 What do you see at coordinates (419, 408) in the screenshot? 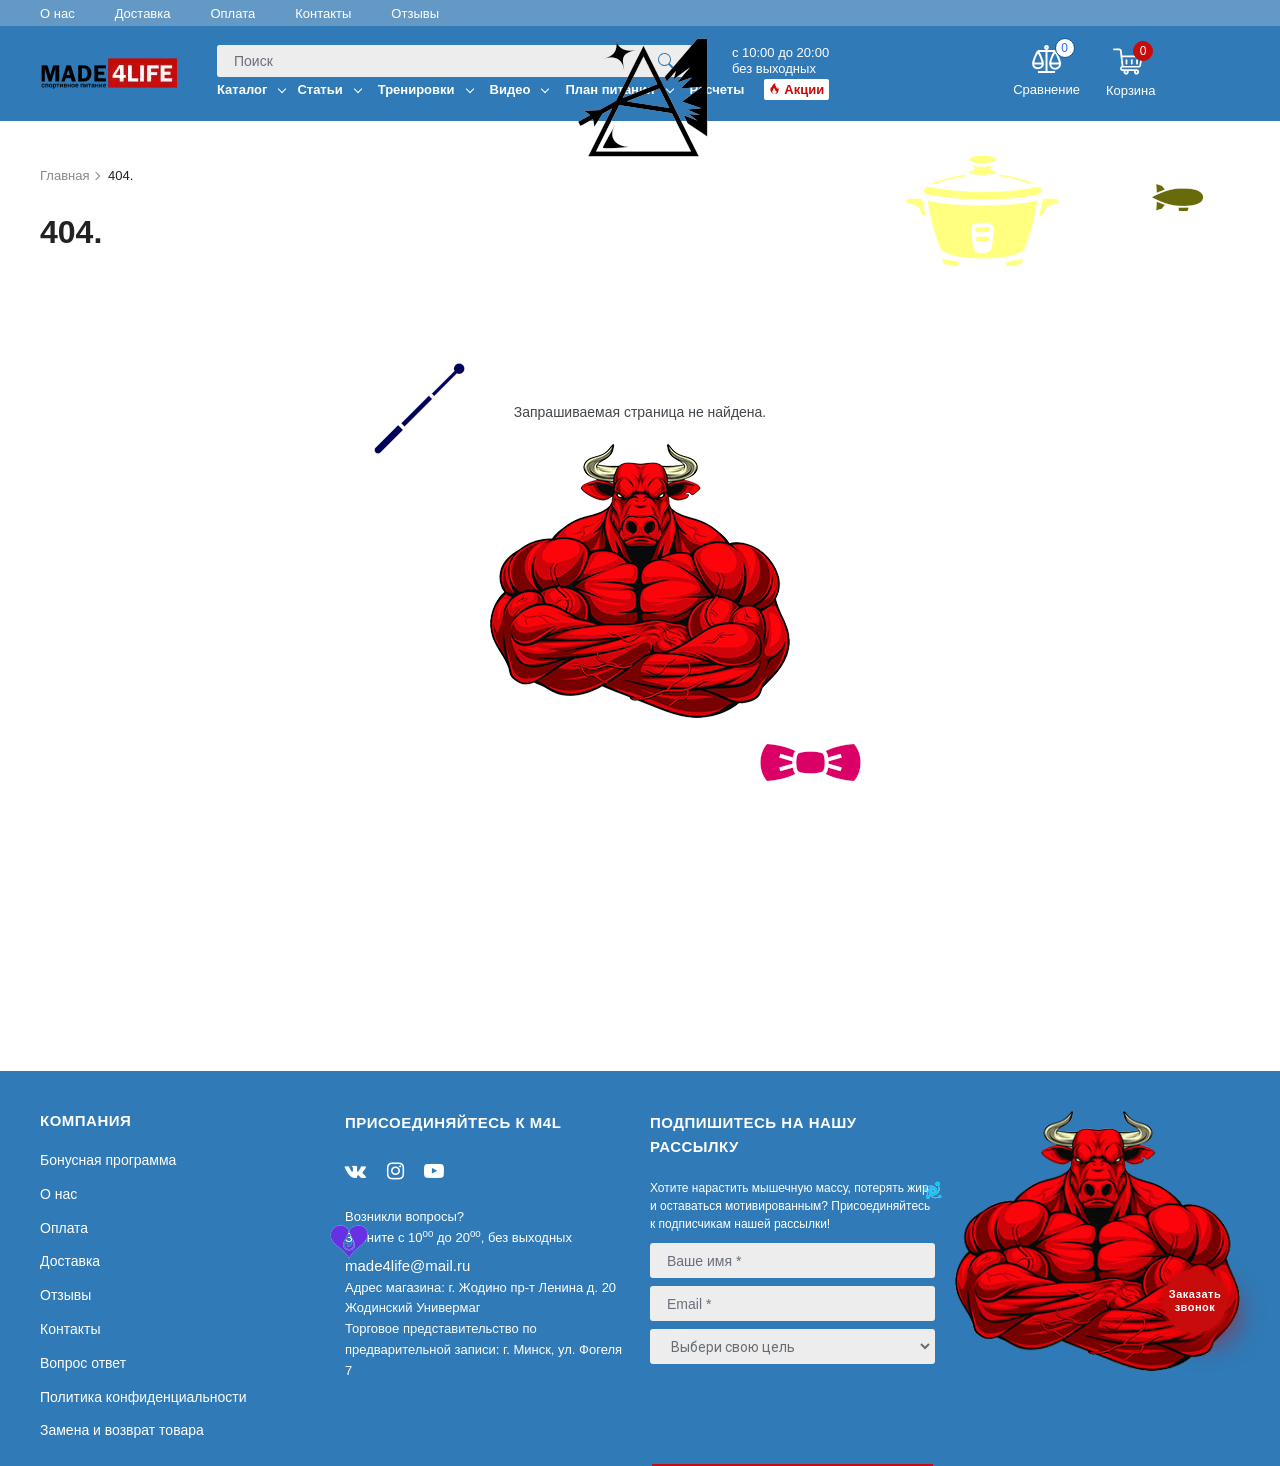
I see `equip melee weapon in game inventory` at bounding box center [419, 408].